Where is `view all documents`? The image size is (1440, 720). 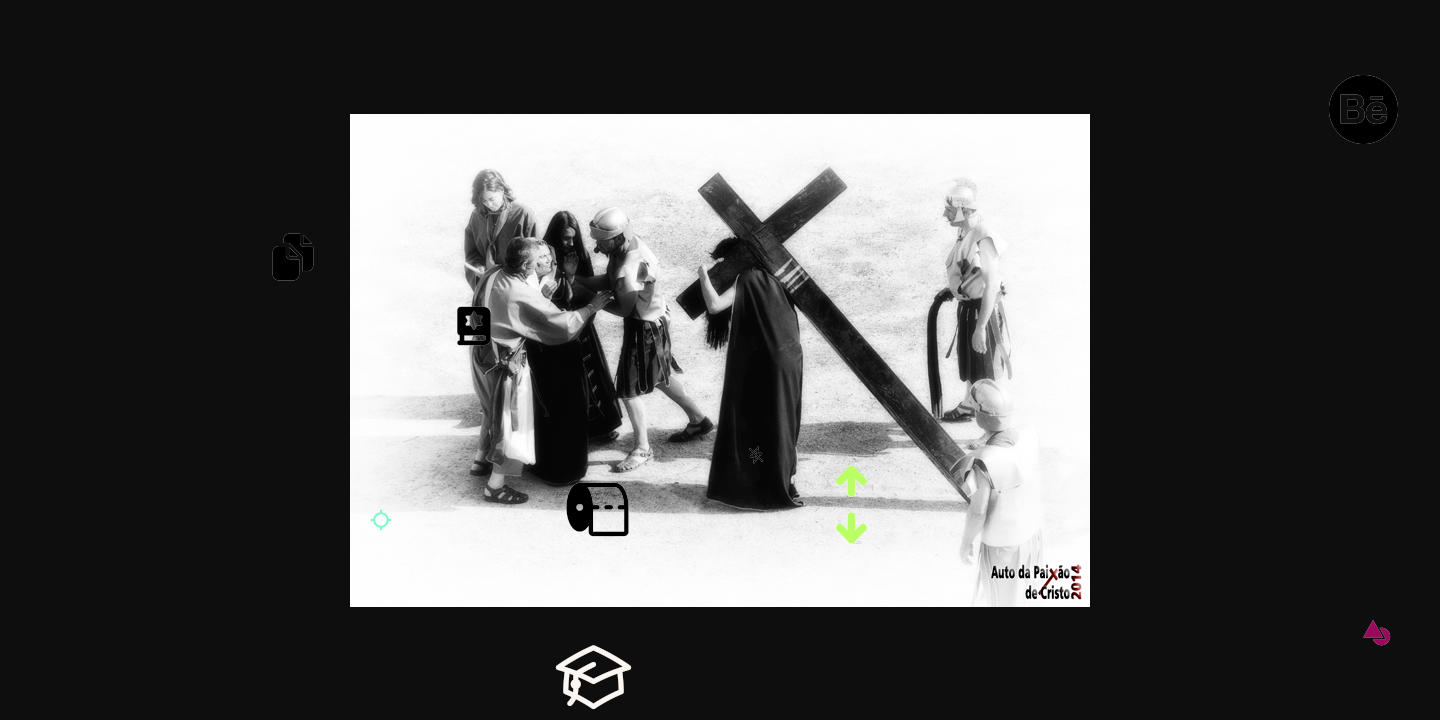 view all documents is located at coordinates (293, 257).